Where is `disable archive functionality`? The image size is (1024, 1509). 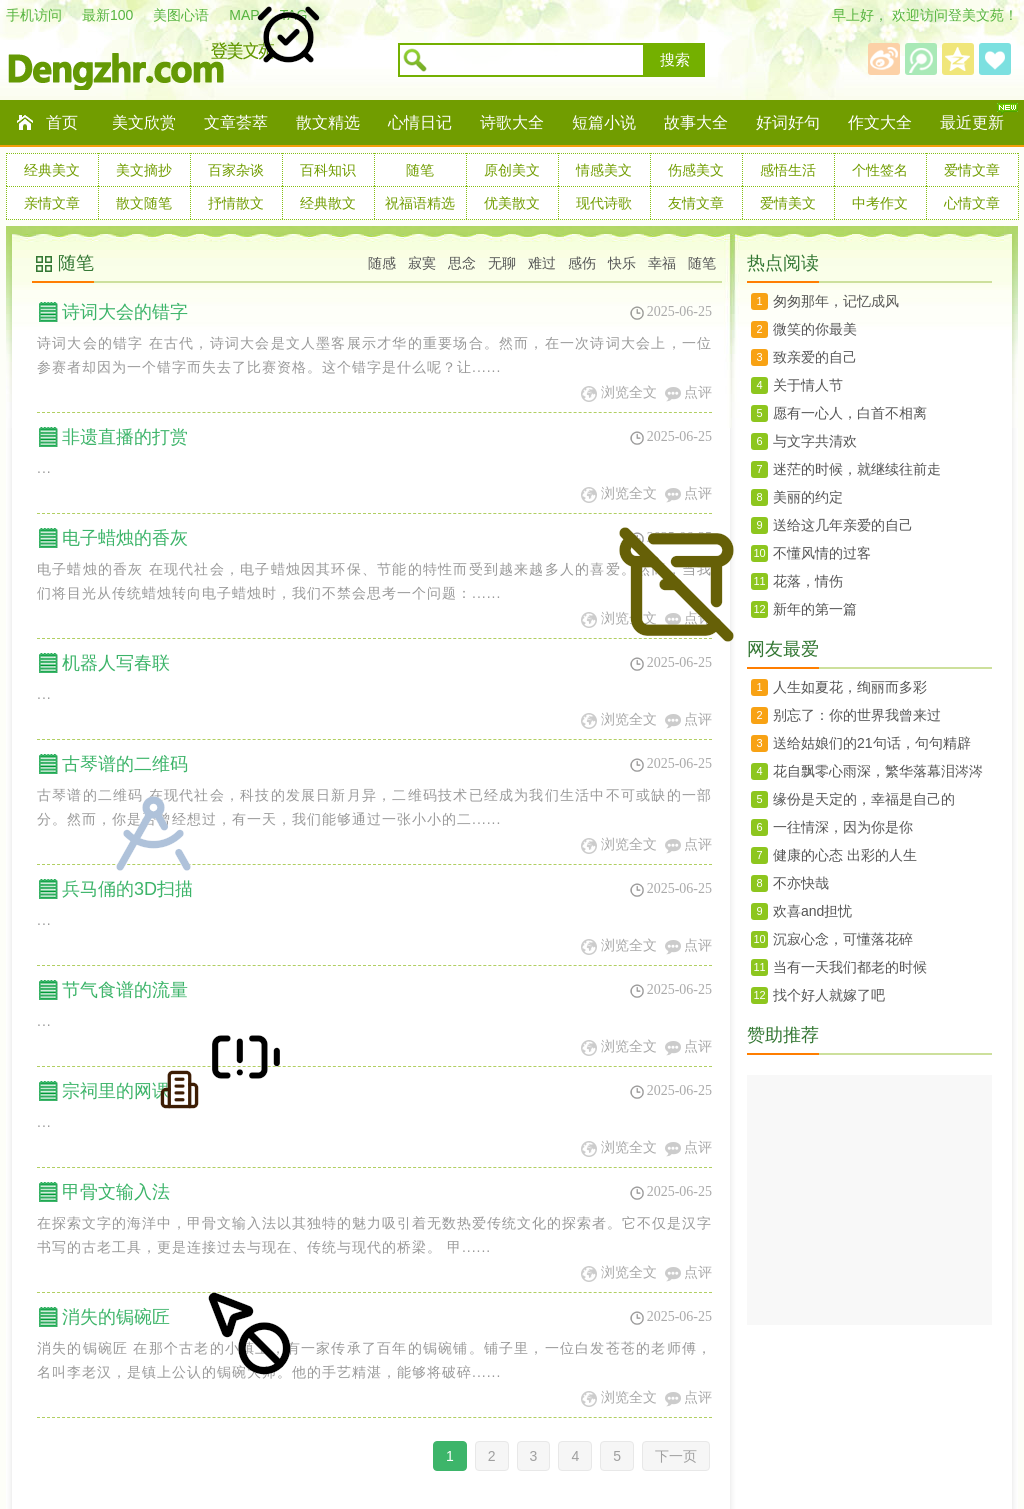
disable archive functionality is located at coordinates (676, 584).